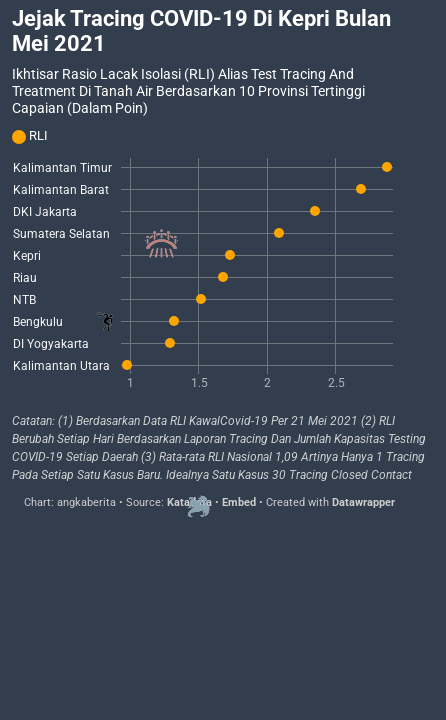 The width and height of the screenshot is (446, 720). Describe the element at coordinates (161, 240) in the screenshot. I see `access japanese garden or zen-themed content` at that location.